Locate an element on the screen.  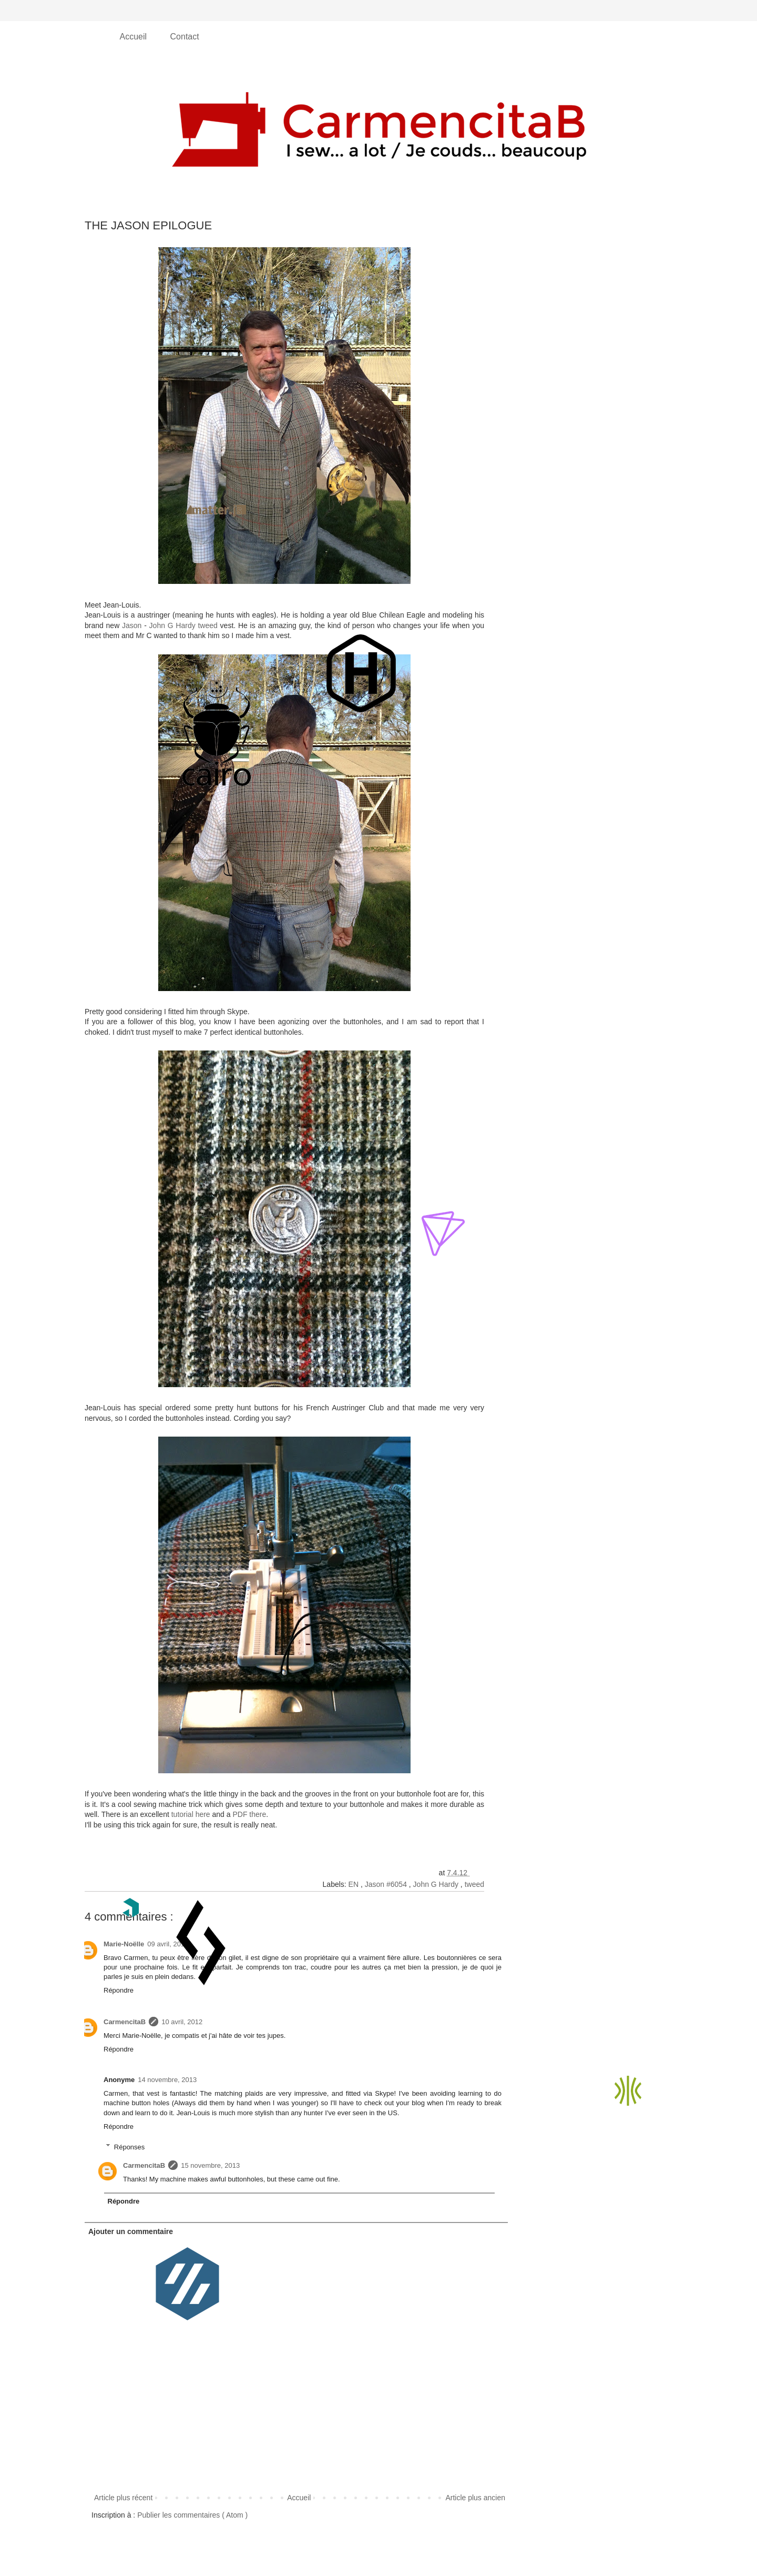
visit lintcode coding practice platform is located at coordinates (201, 1943).